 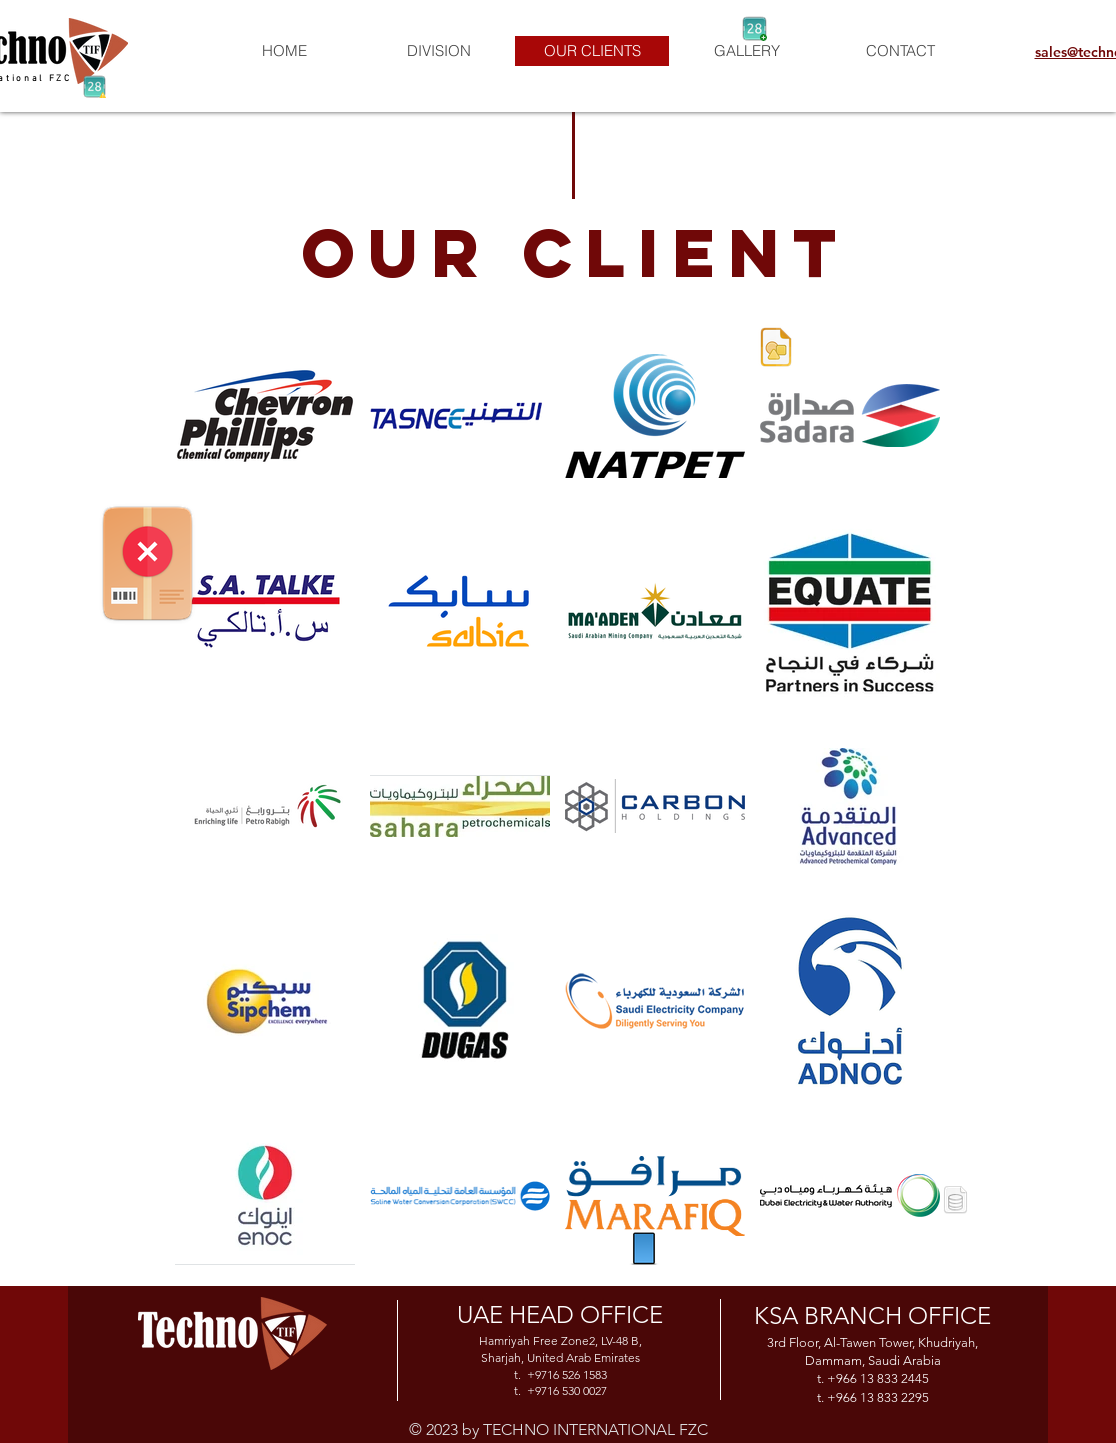 What do you see at coordinates (147, 563) in the screenshot?
I see `indicates a package scheduled for removal` at bounding box center [147, 563].